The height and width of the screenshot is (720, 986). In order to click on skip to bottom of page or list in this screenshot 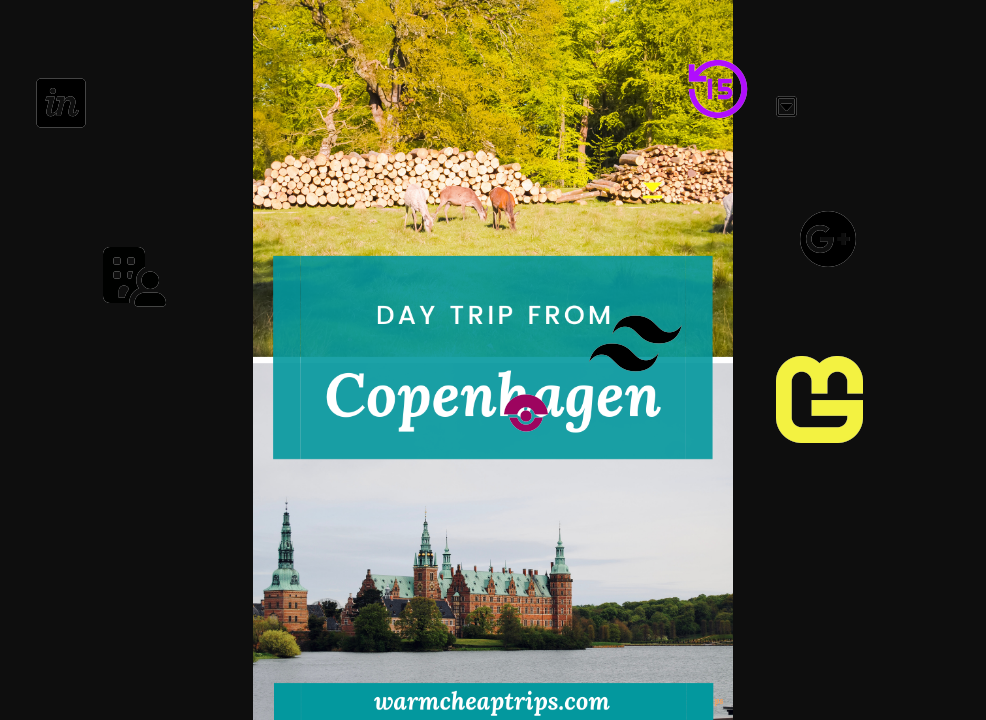, I will do `click(652, 190)`.